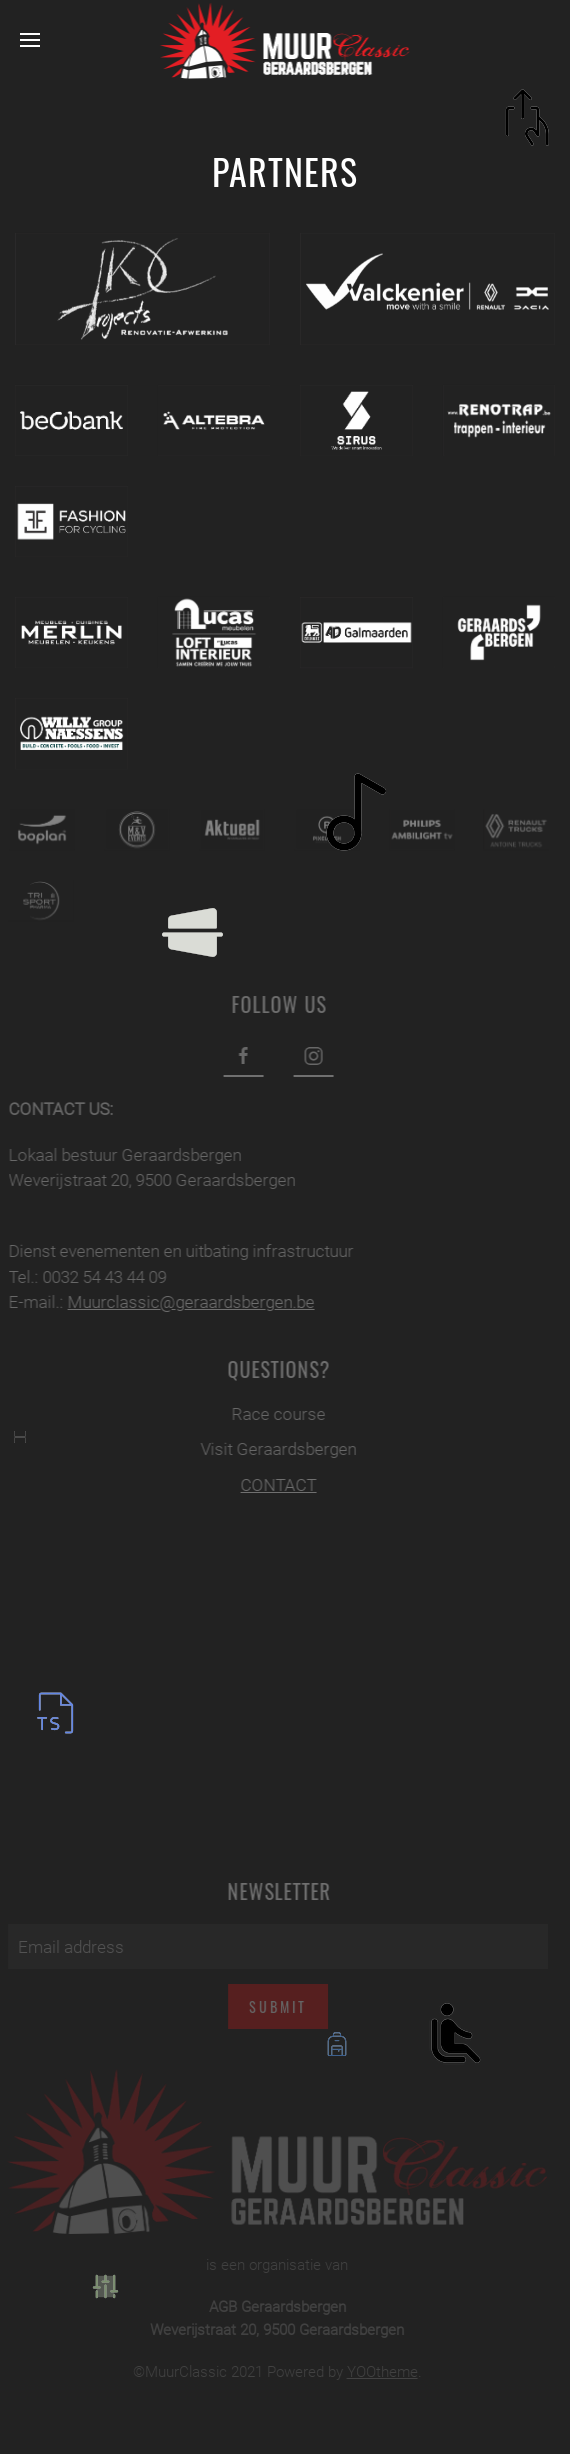  What do you see at coordinates (524, 117) in the screenshot?
I see `deposit or transfer funds` at bounding box center [524, 117].